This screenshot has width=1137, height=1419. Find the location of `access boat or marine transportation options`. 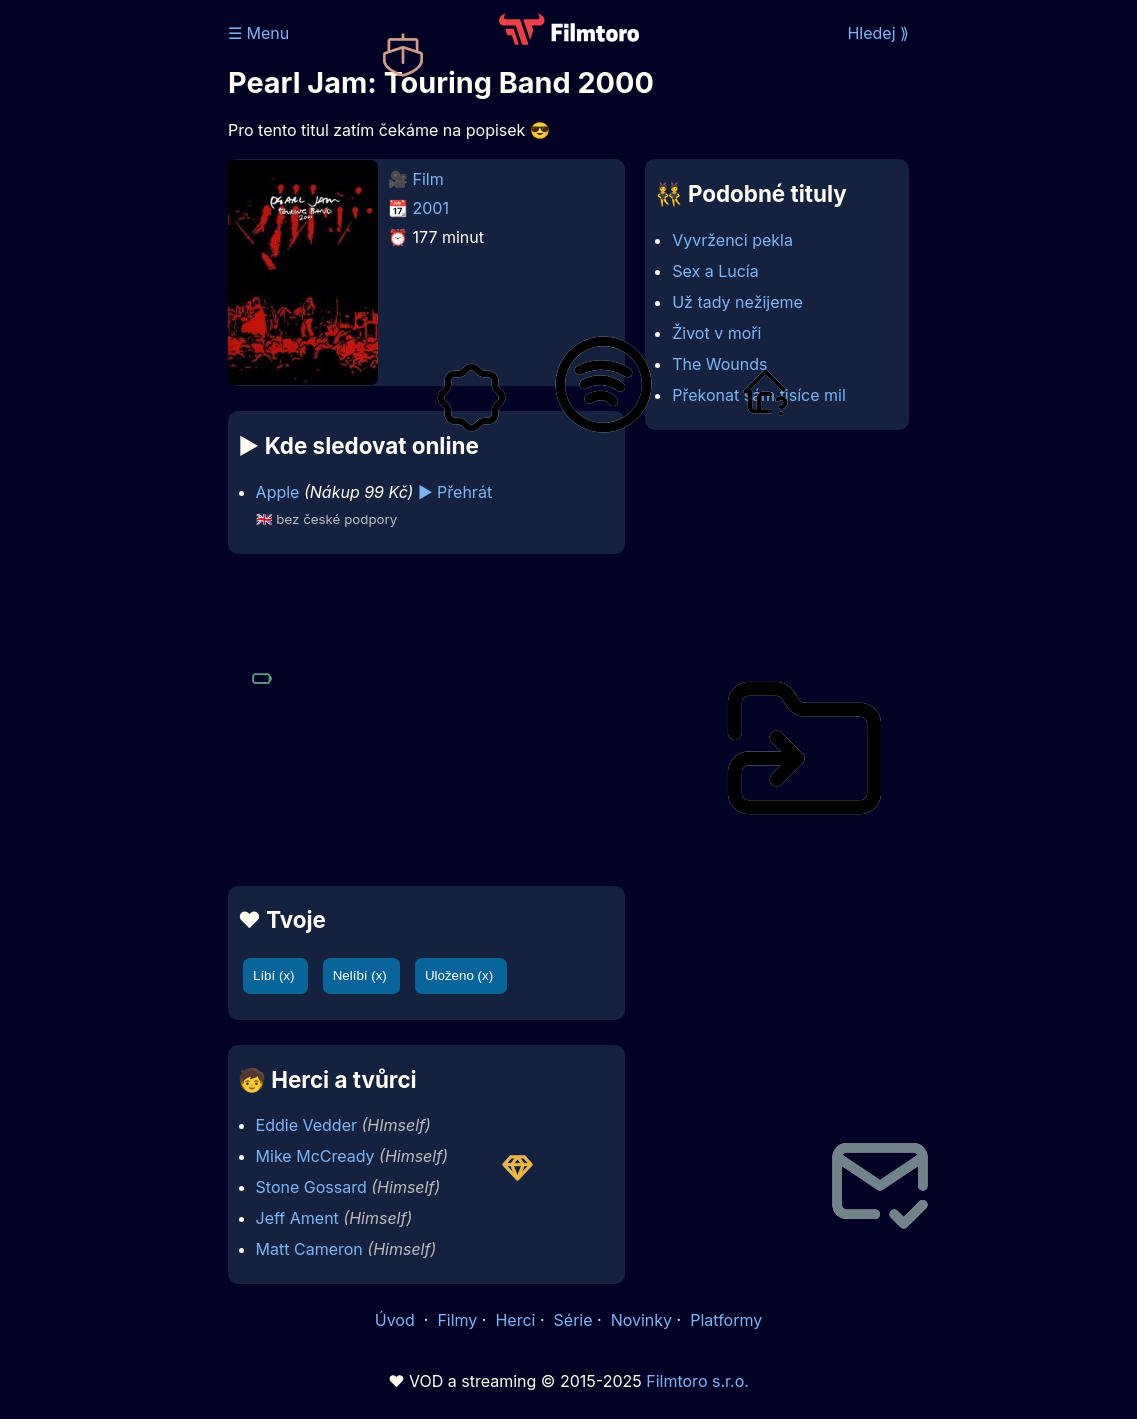

access boat or marine transportation options is located at coordinates (403, 55).